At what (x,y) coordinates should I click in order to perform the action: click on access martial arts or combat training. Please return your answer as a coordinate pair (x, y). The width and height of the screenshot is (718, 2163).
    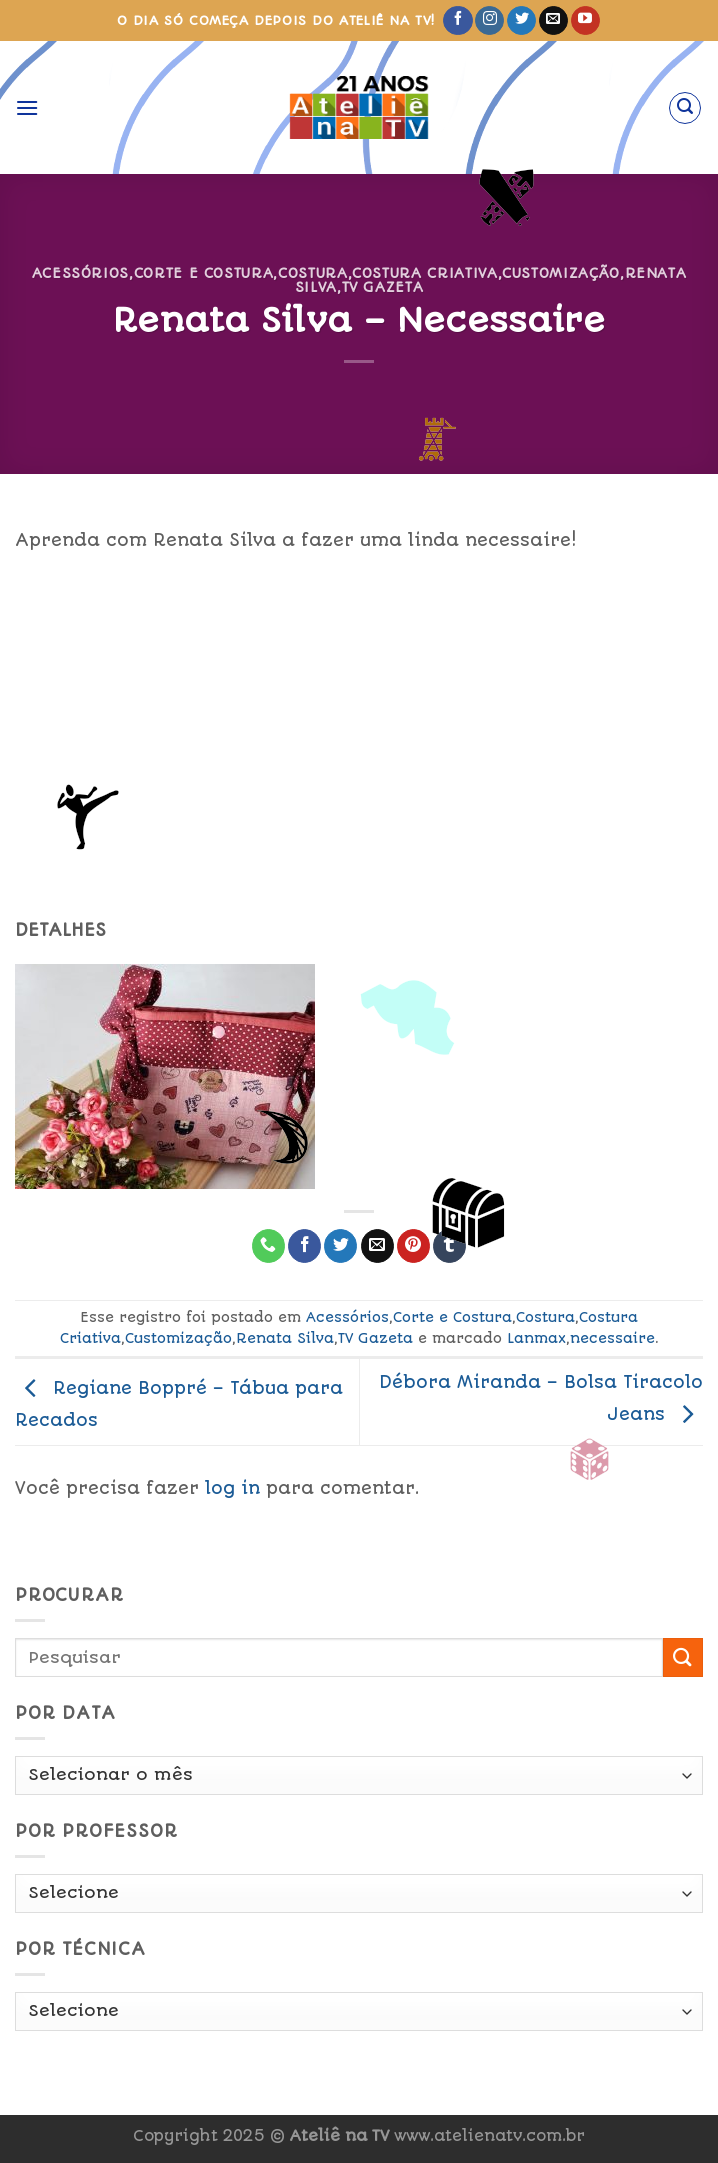
    Looking at the image, I should click on (88, 817).